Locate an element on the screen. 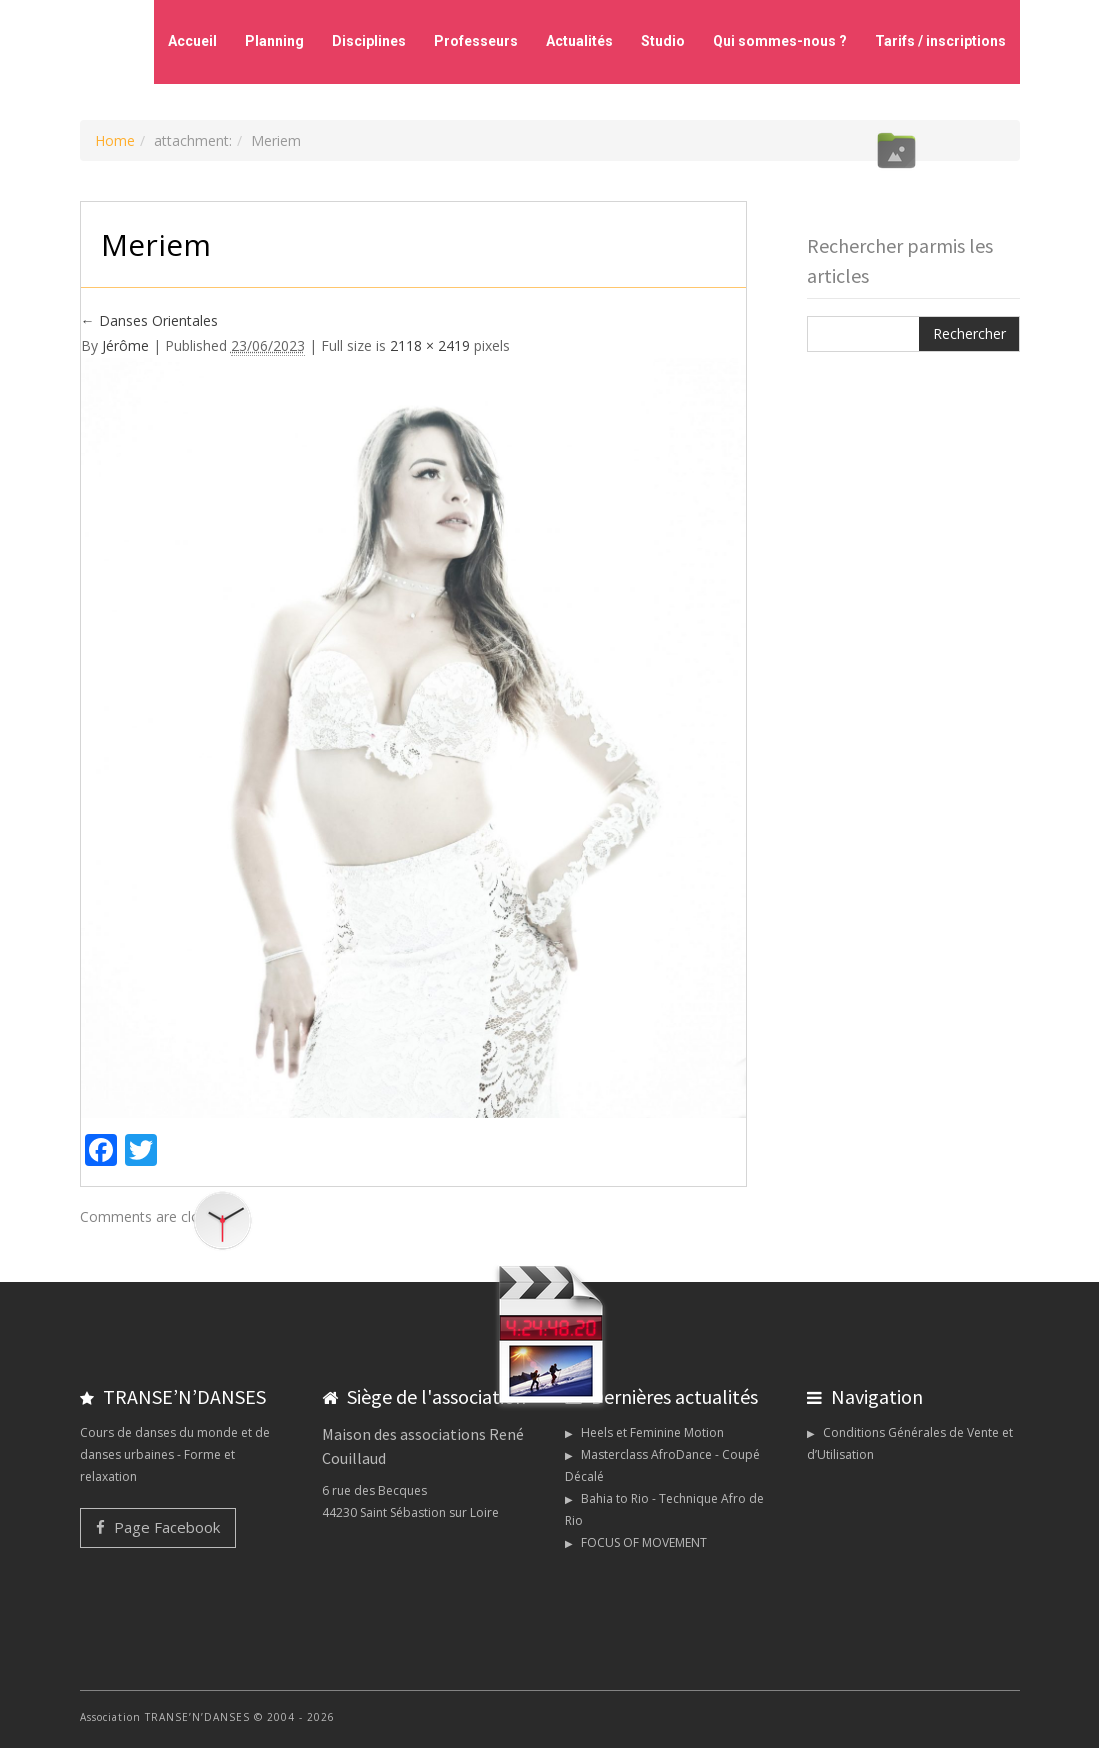 This screenshot has width=1099, height=1748. access date and time settings is located at coordinates (222, 1220).